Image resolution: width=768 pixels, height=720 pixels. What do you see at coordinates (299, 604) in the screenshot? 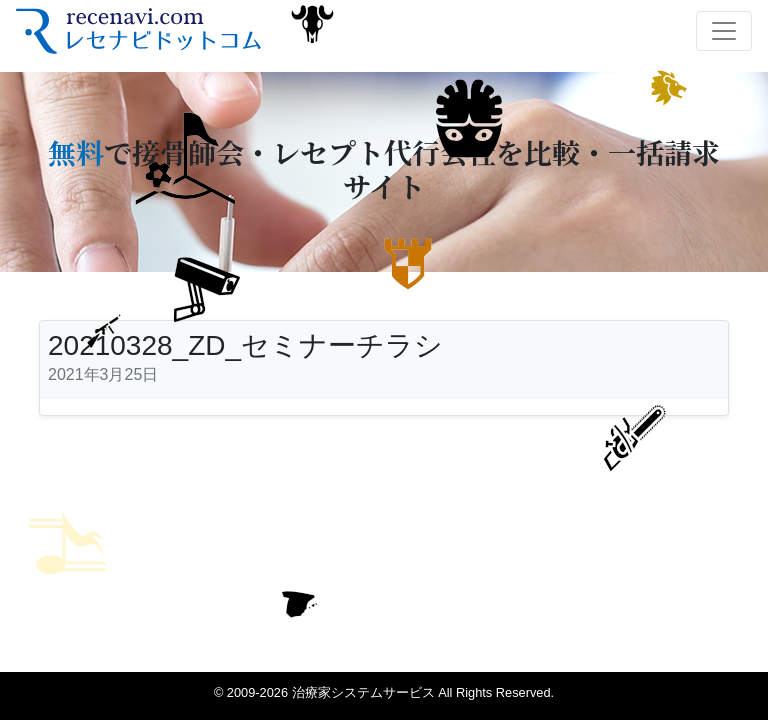
I see `select spain as your country or region` at bounding box center [299, 604].